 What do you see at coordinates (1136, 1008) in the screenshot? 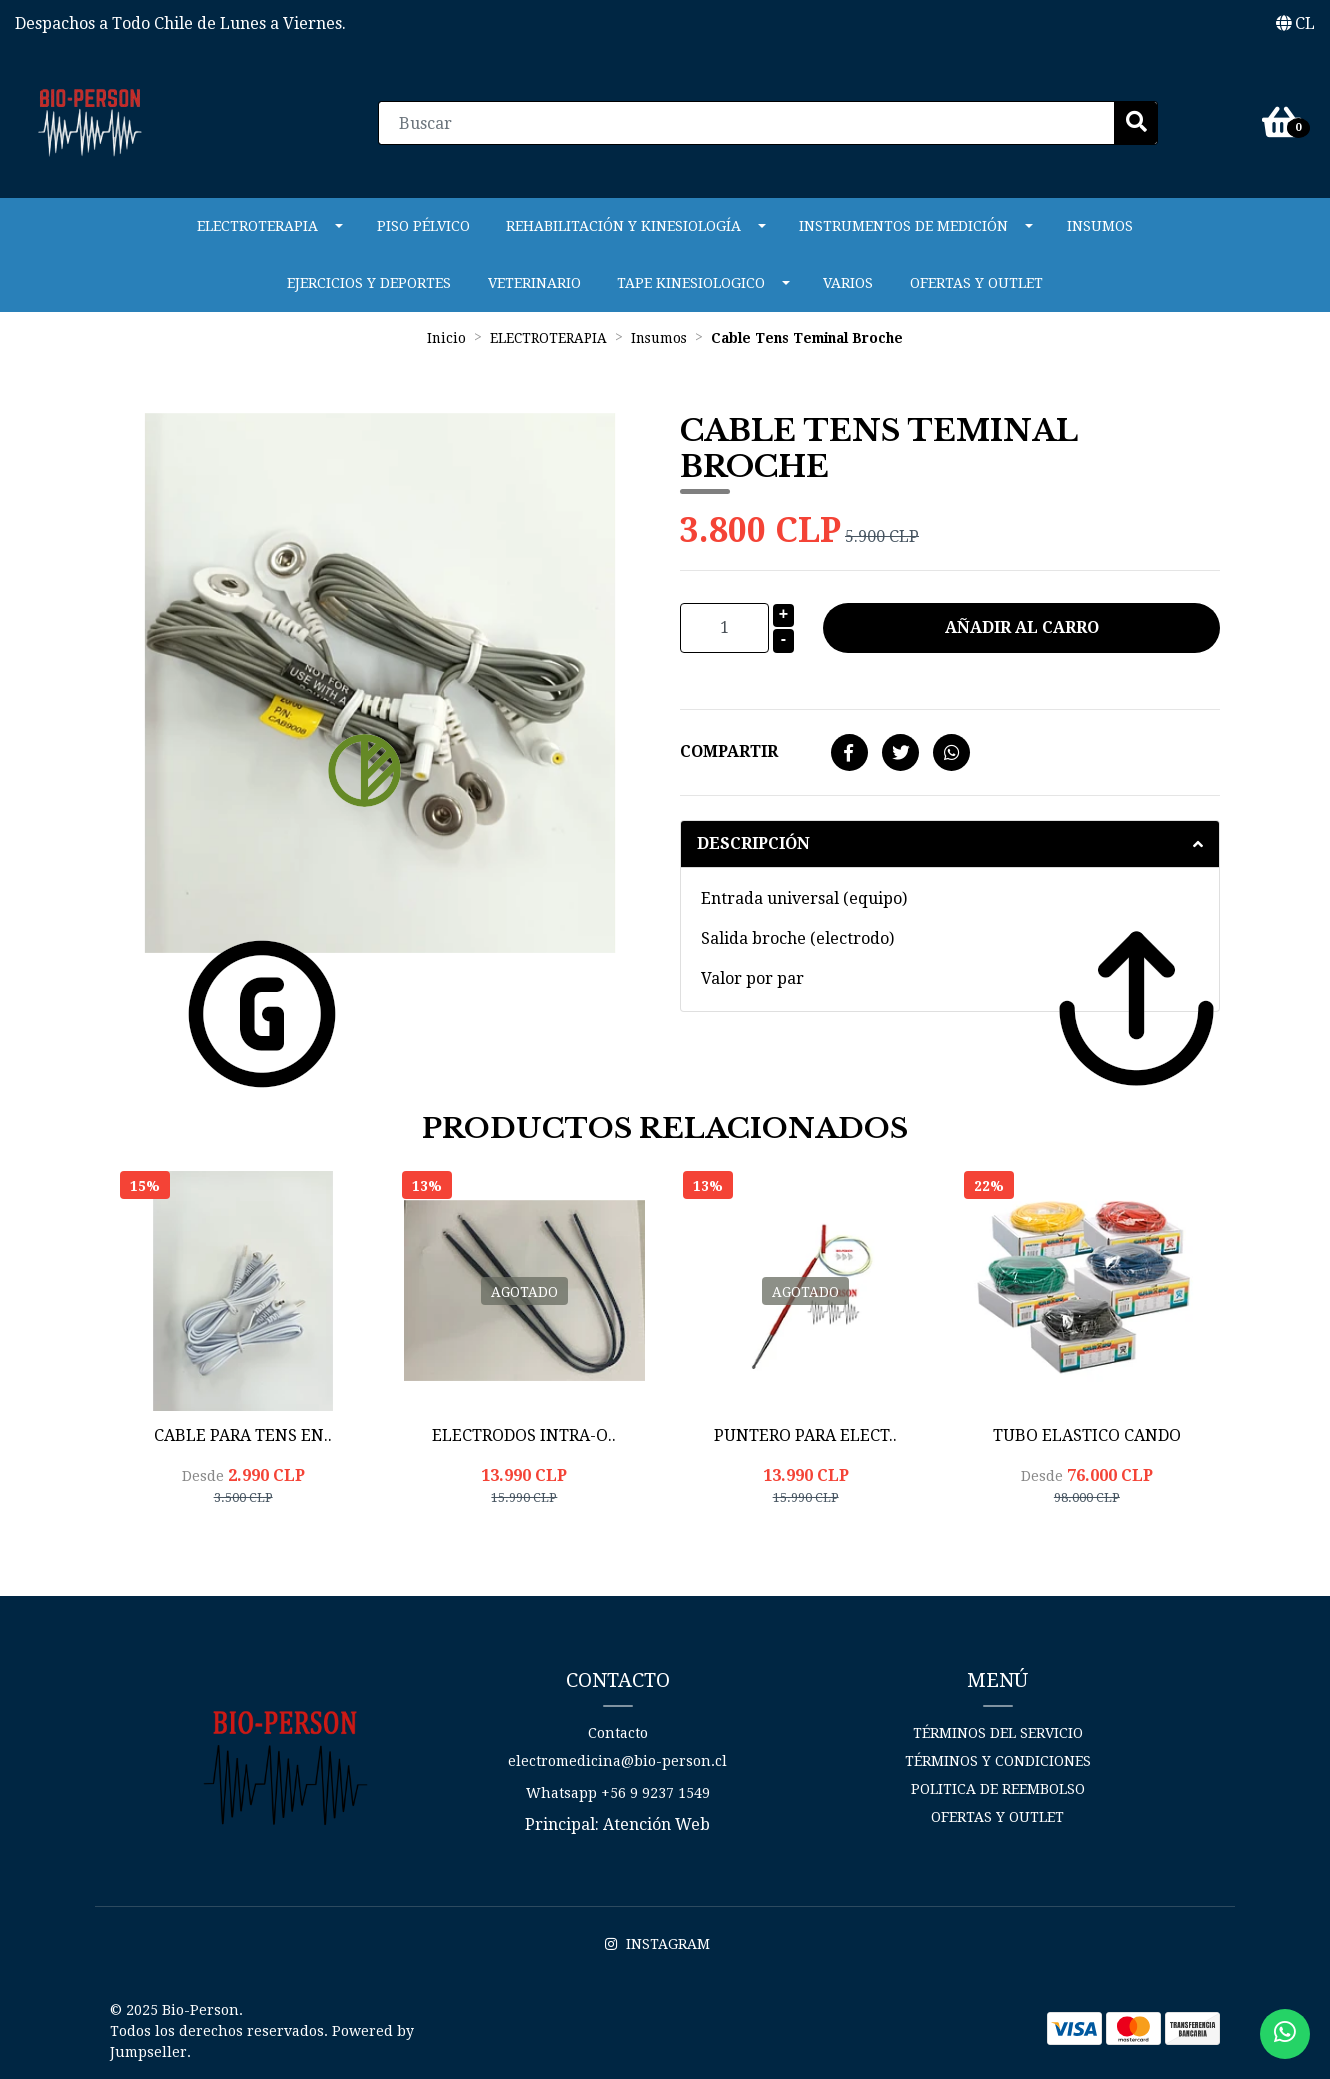
I see `upload file or content` at bounding box center [1136, 1008].